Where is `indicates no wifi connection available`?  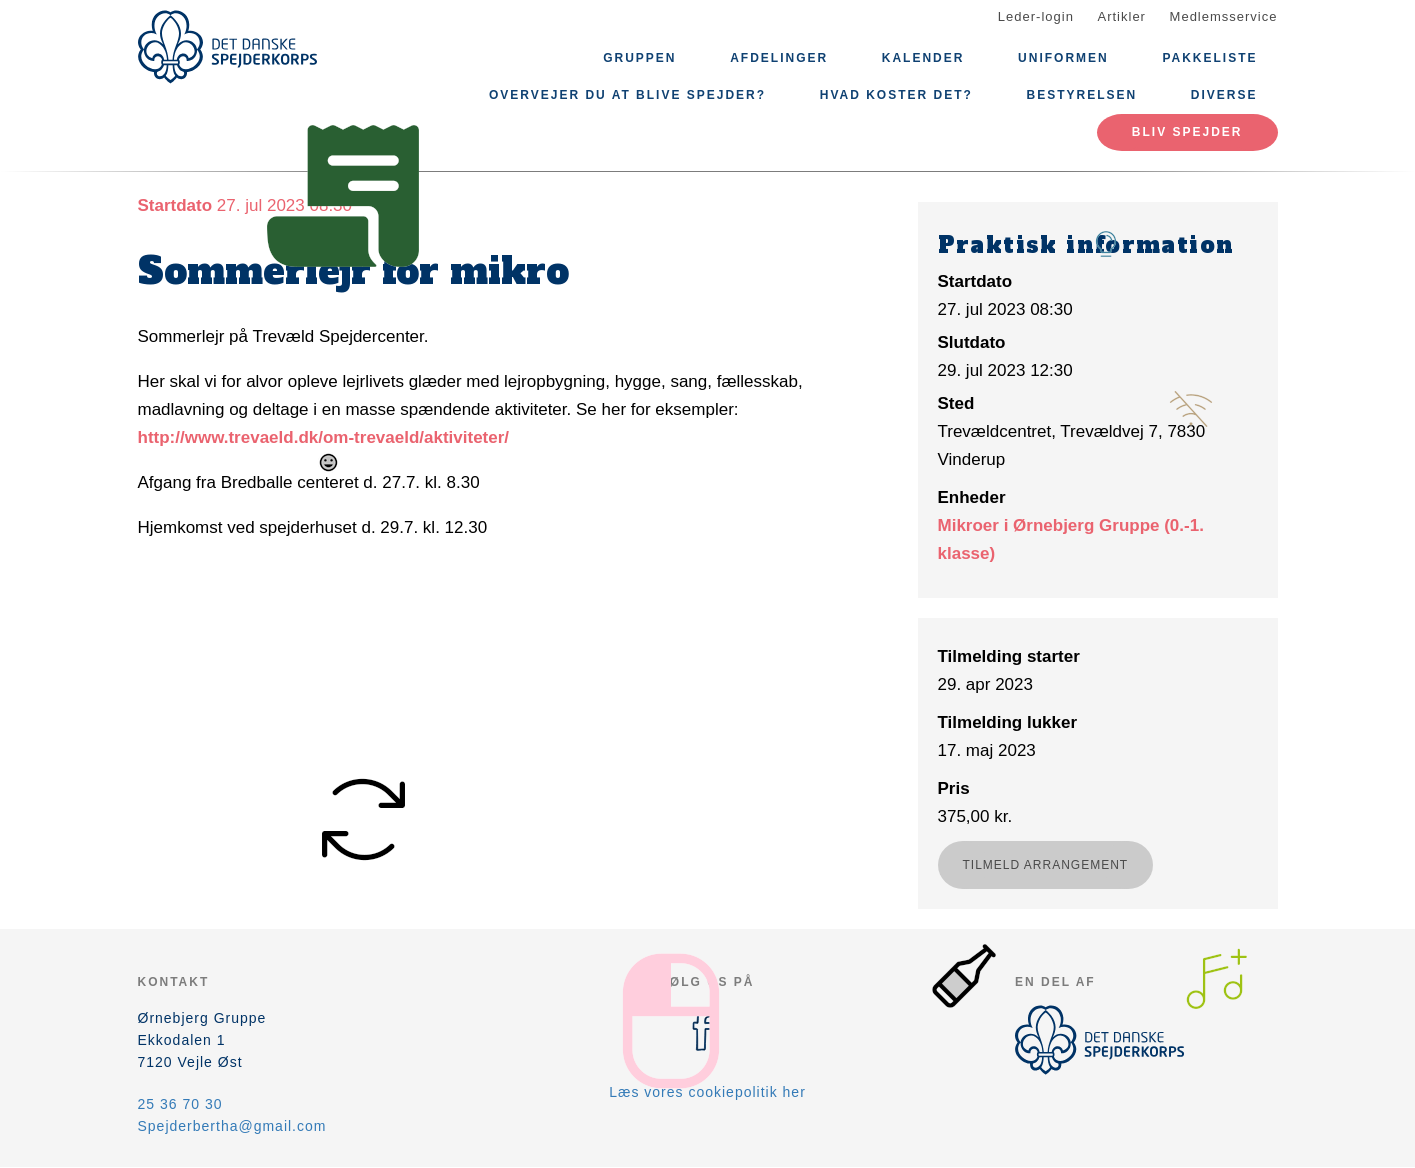
indicates no wifi connection available is located at coordinates (1191, 409).